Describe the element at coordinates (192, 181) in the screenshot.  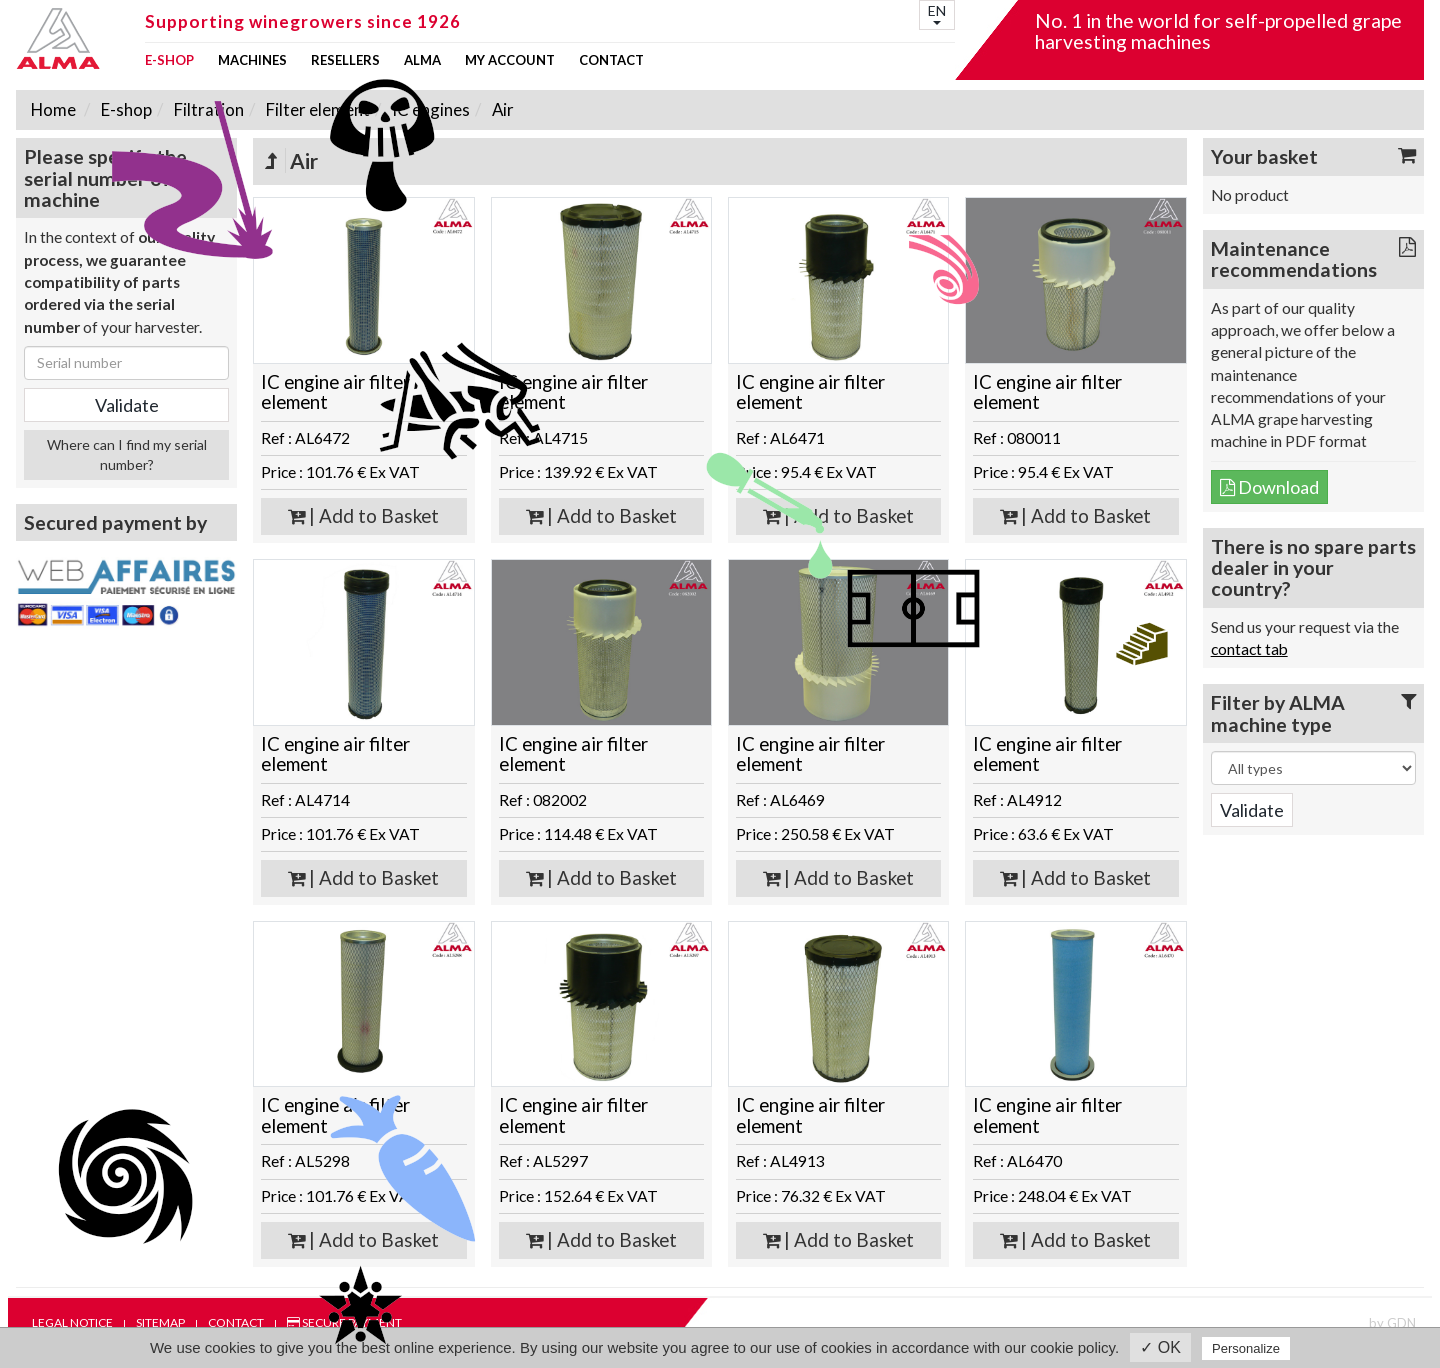
I see `activate laser attack ability` at that location.